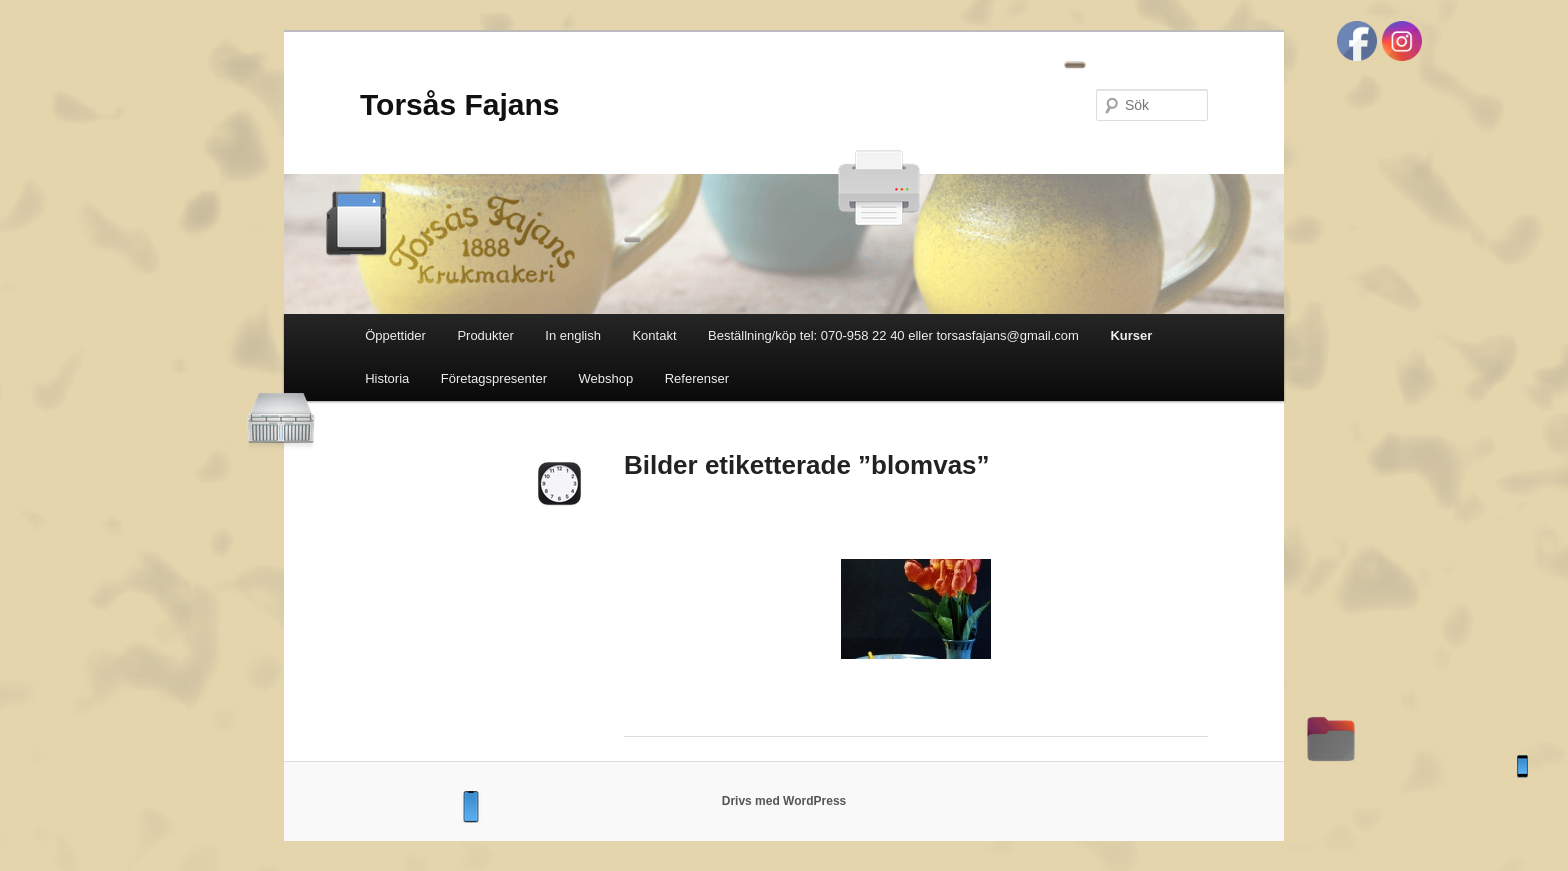 The image size is (1568, 871). I want to click on open the clock app, so click(559, 483).